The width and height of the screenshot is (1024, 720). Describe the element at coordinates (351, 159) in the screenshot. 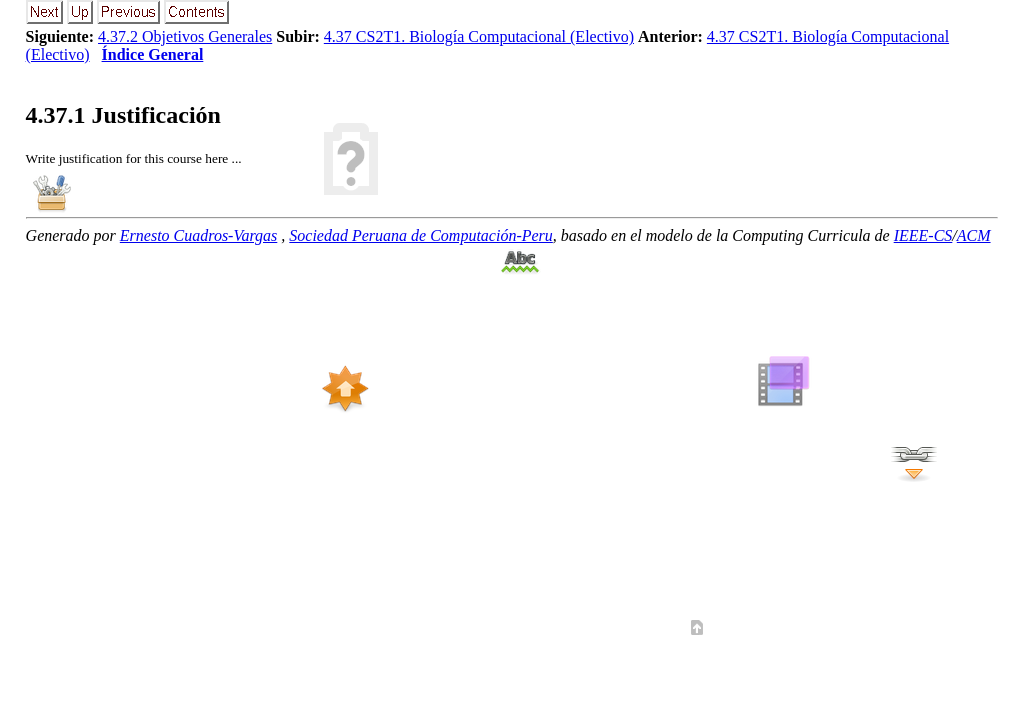

I see `indicates battery not detected or missing` at that location.